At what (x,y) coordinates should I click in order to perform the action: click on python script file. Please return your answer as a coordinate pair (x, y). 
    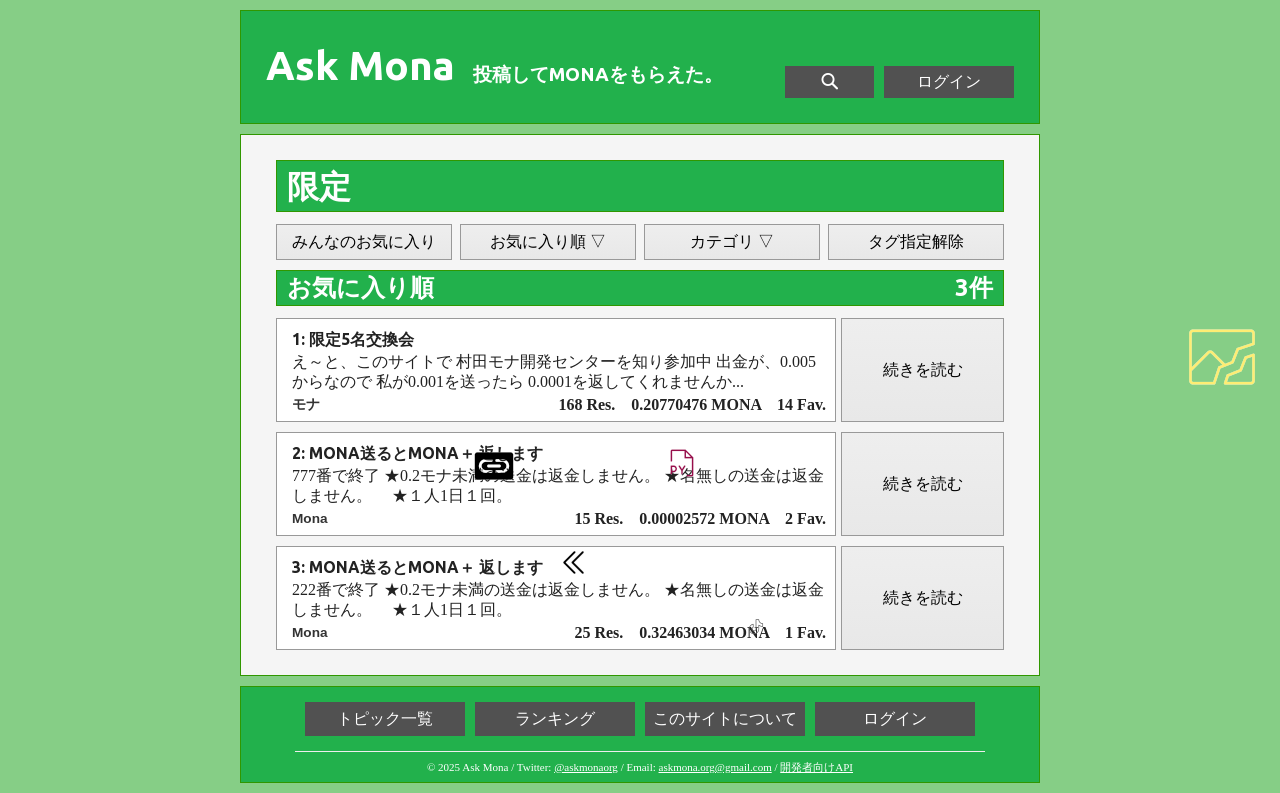
    Looking at the image, I should click on (682, 463).